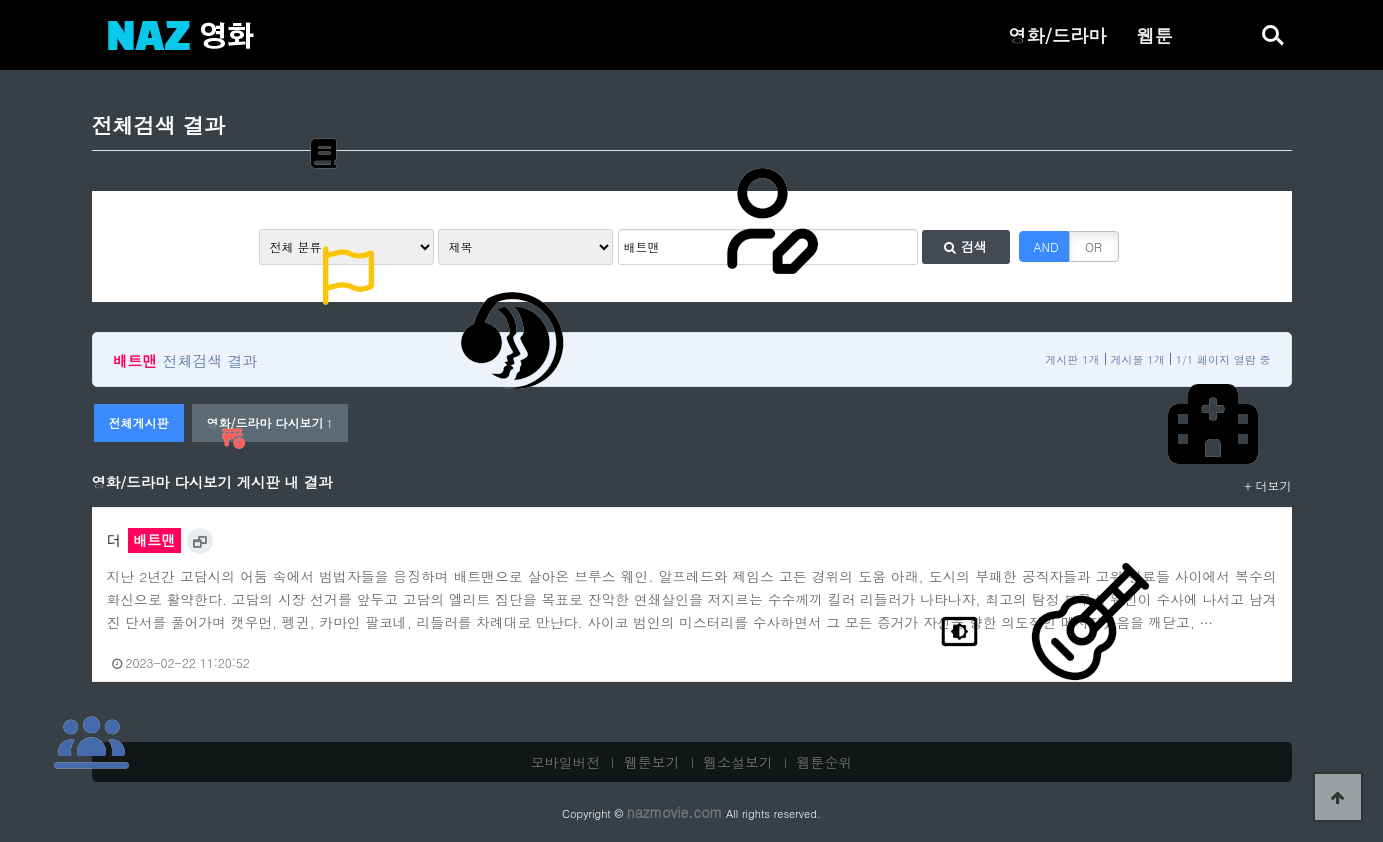 This screenshot has height=842, width=1383. What do you see at coordinates (323, 153) in the screenshot?
I see `open the library or reading section` at bounding box center [323, 153].